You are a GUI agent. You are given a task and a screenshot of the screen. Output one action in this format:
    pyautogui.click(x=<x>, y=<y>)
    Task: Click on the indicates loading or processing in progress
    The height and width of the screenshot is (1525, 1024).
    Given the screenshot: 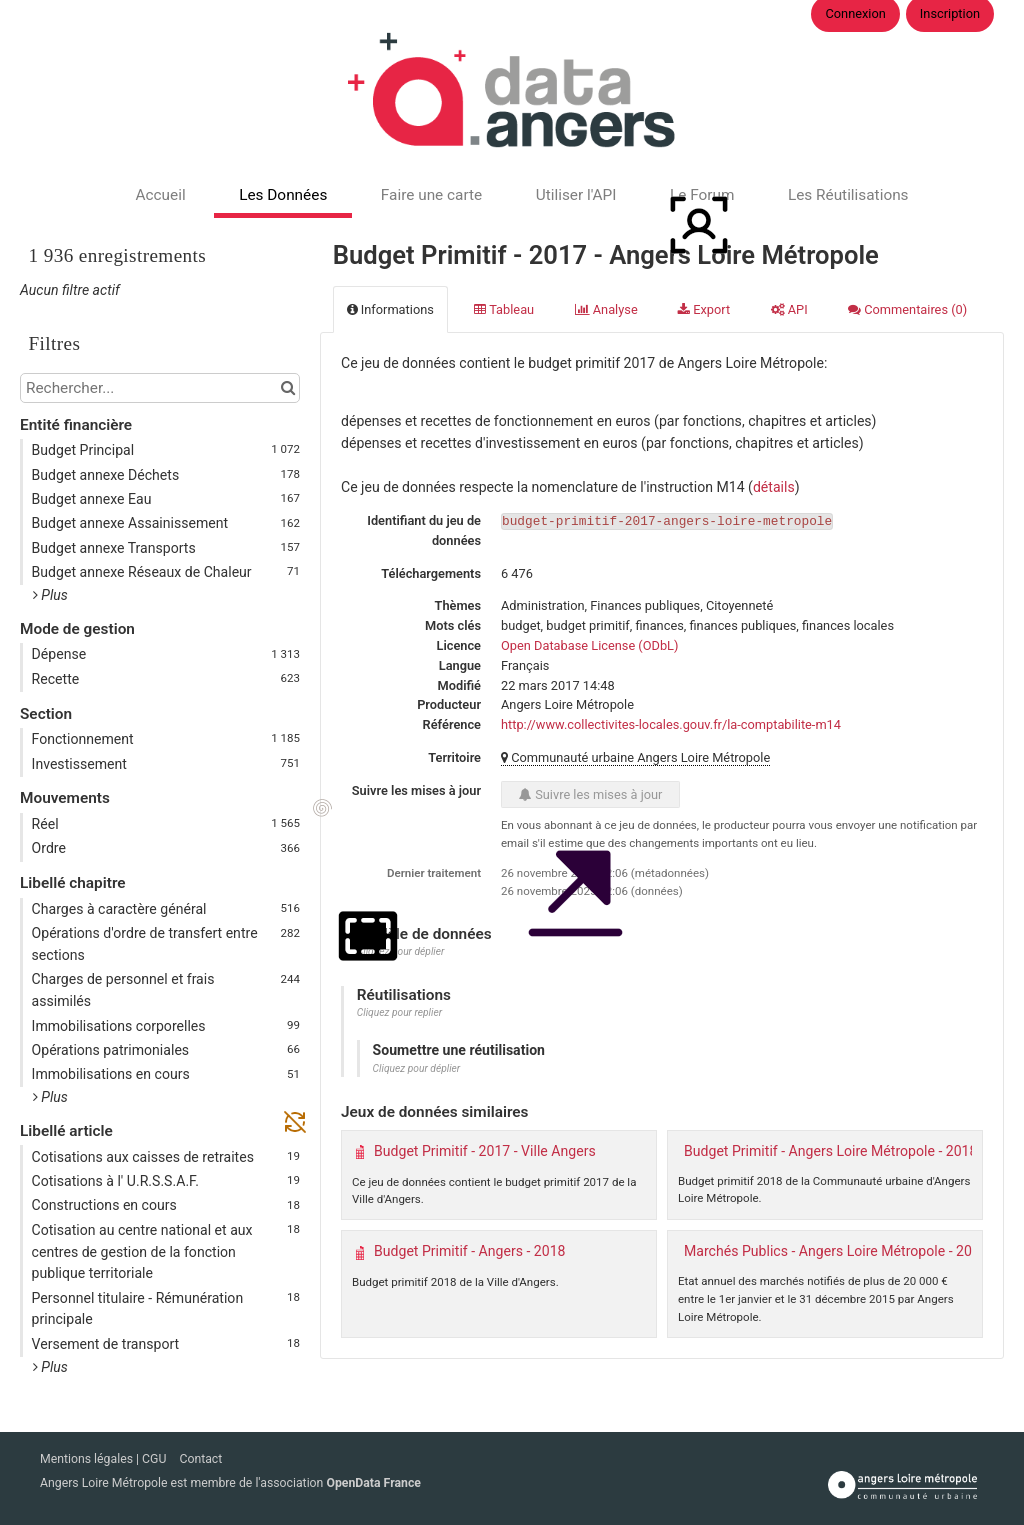 What is the action you would take?
    pyautogui.click(x=321, y=807)
    